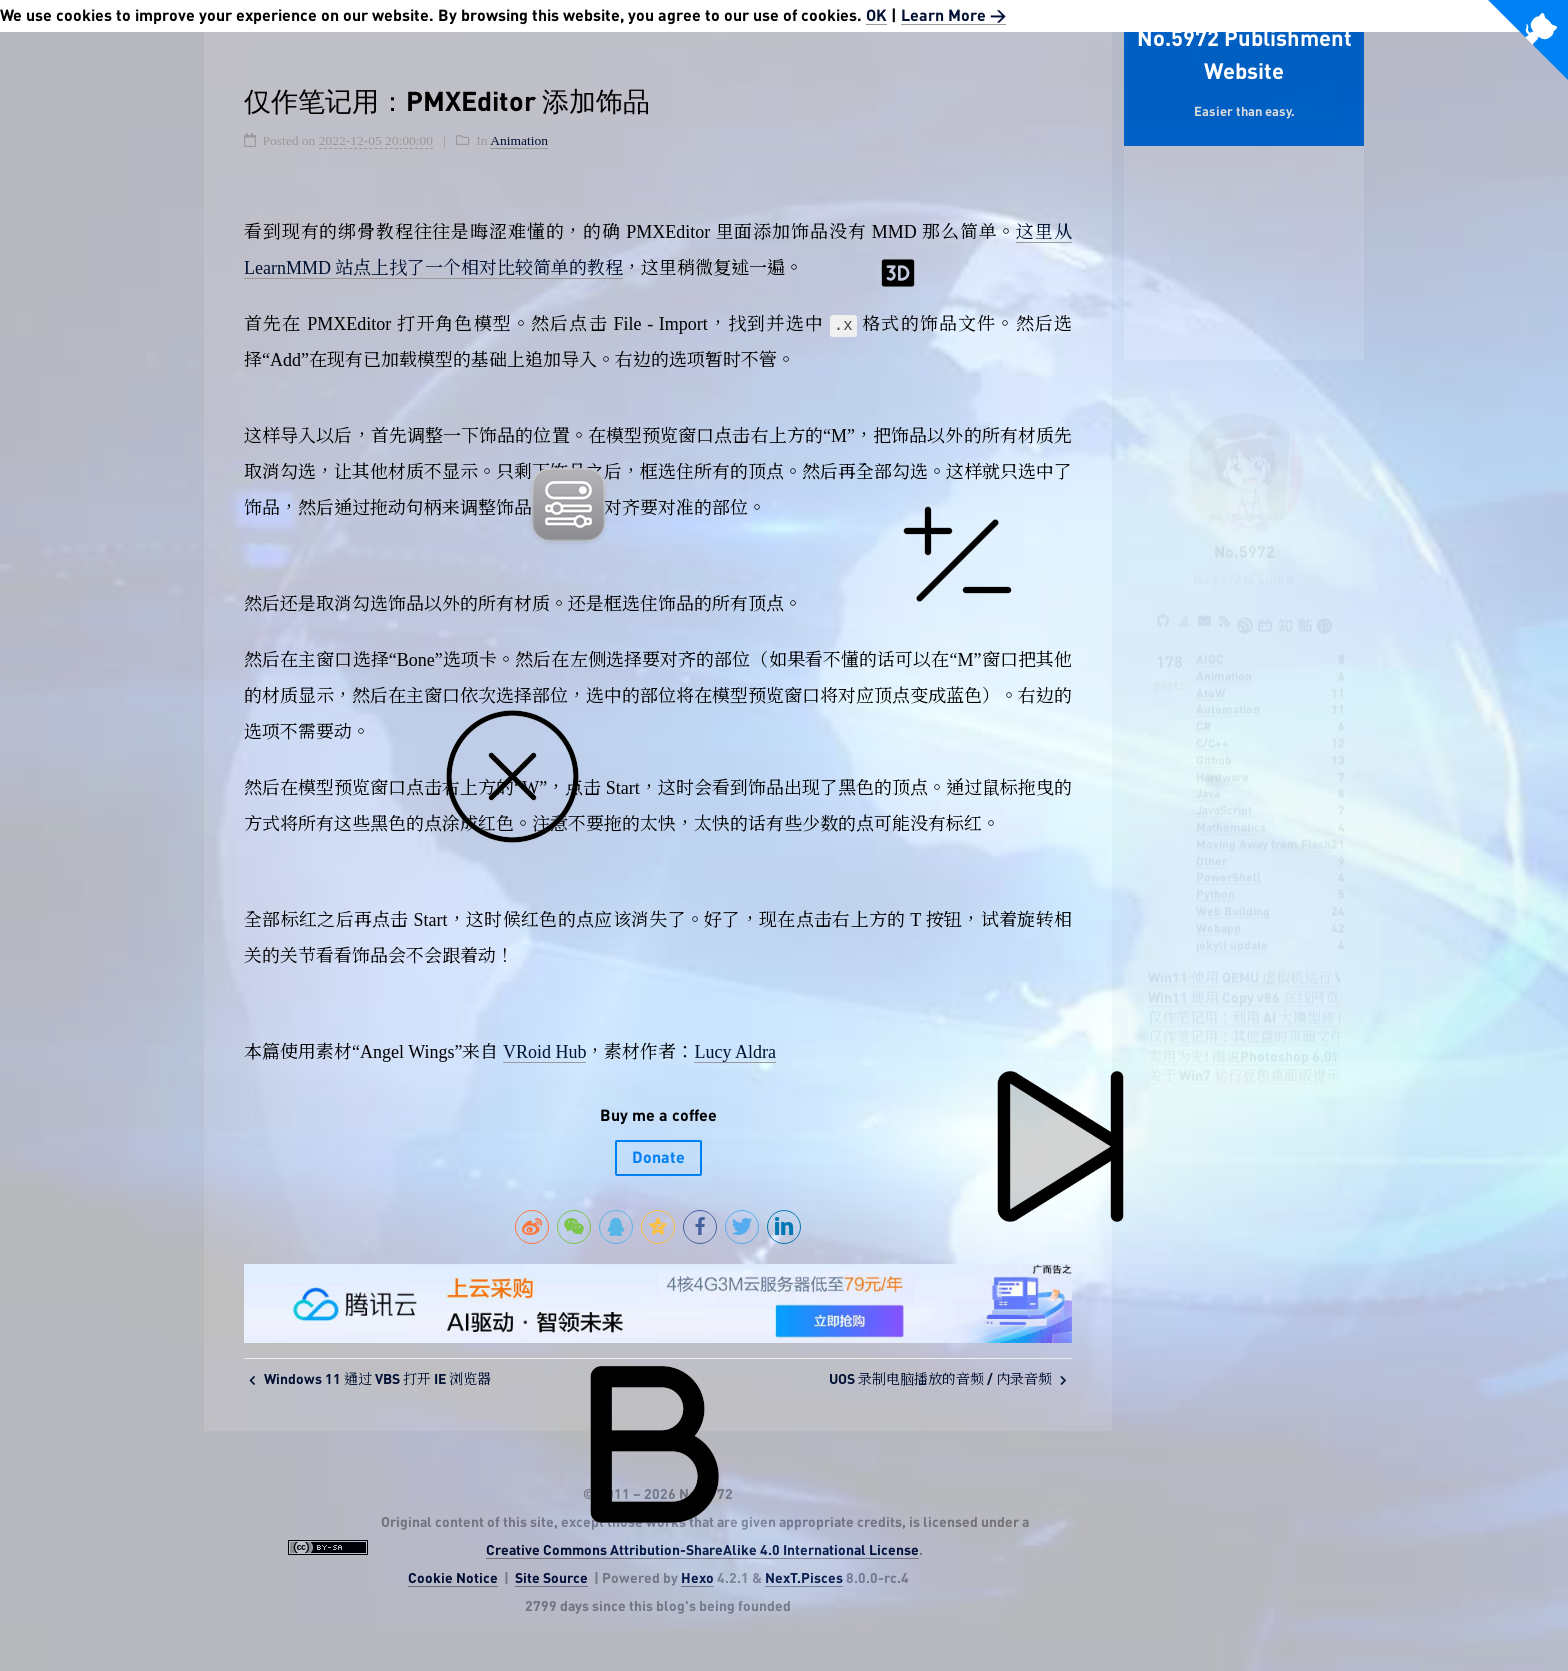 The image size is (1568, 1671). I want to click on open interface design application, so click(568, 504).